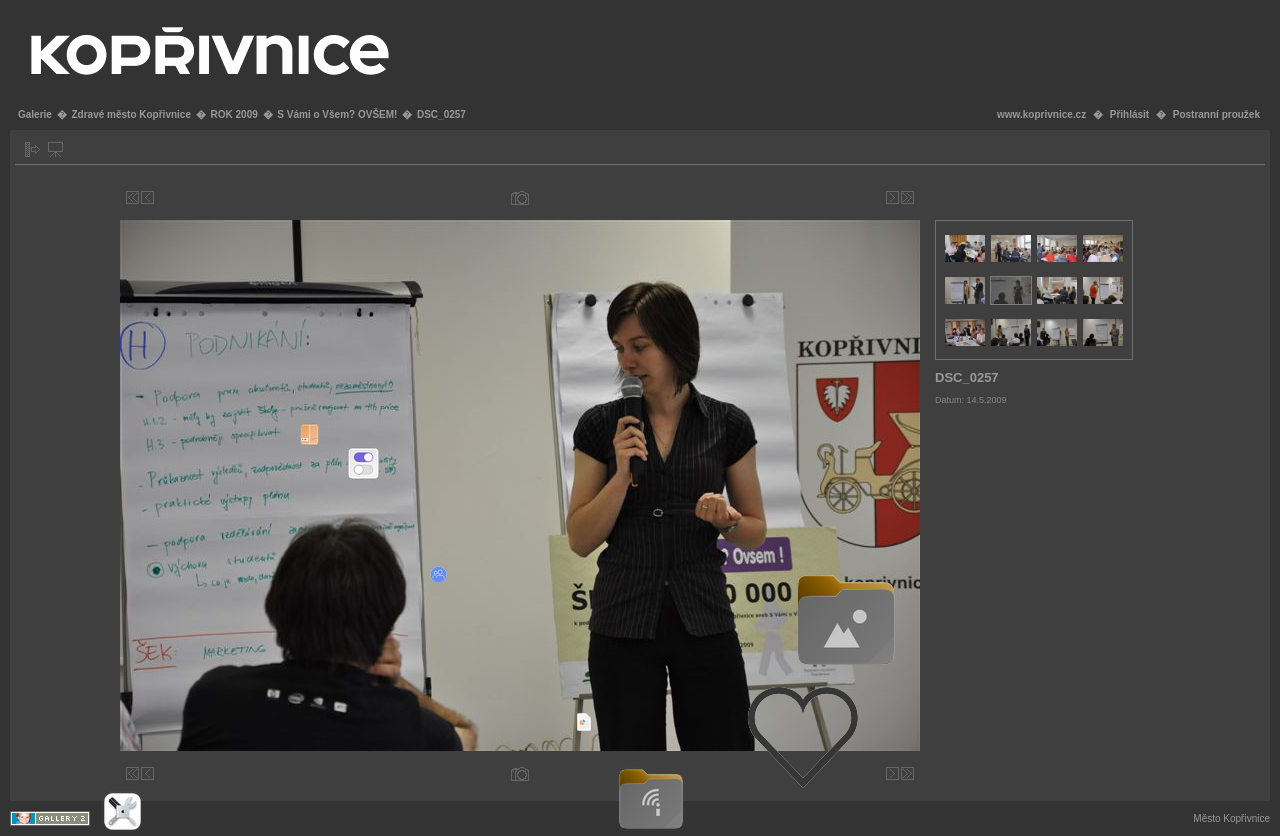 The height and width of the screenshot is (836, 1280). Describe the element at coordinates (122, 811) in the screenshot. I see `manage expansion card and slot settings` at that location.